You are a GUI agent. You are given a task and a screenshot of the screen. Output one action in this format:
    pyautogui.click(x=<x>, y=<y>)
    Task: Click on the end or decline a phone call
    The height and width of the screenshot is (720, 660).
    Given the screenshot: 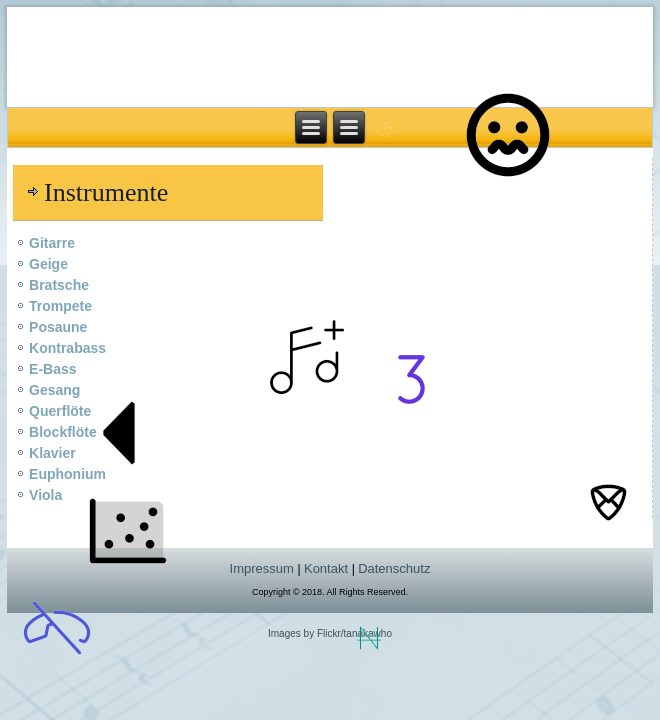 What is the action you would take?
    pyautogui.click(x=57, y=628)
    